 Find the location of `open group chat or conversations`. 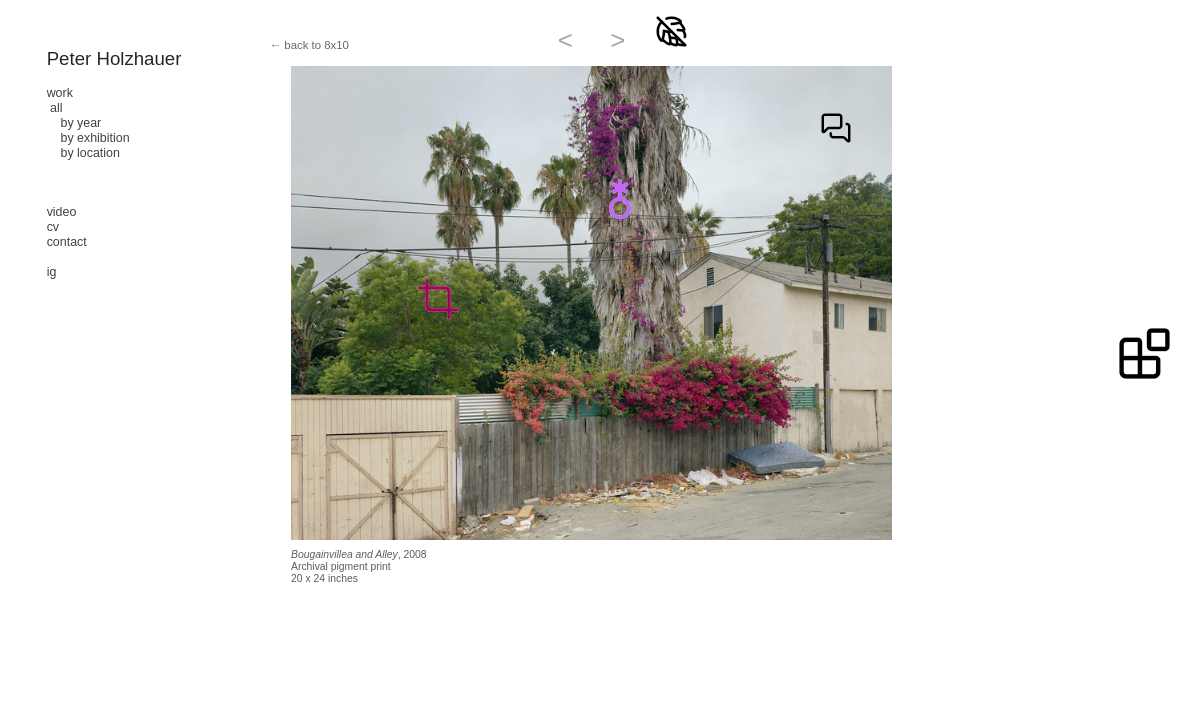

open group chat or conversations is located at coordinates (836, 128).